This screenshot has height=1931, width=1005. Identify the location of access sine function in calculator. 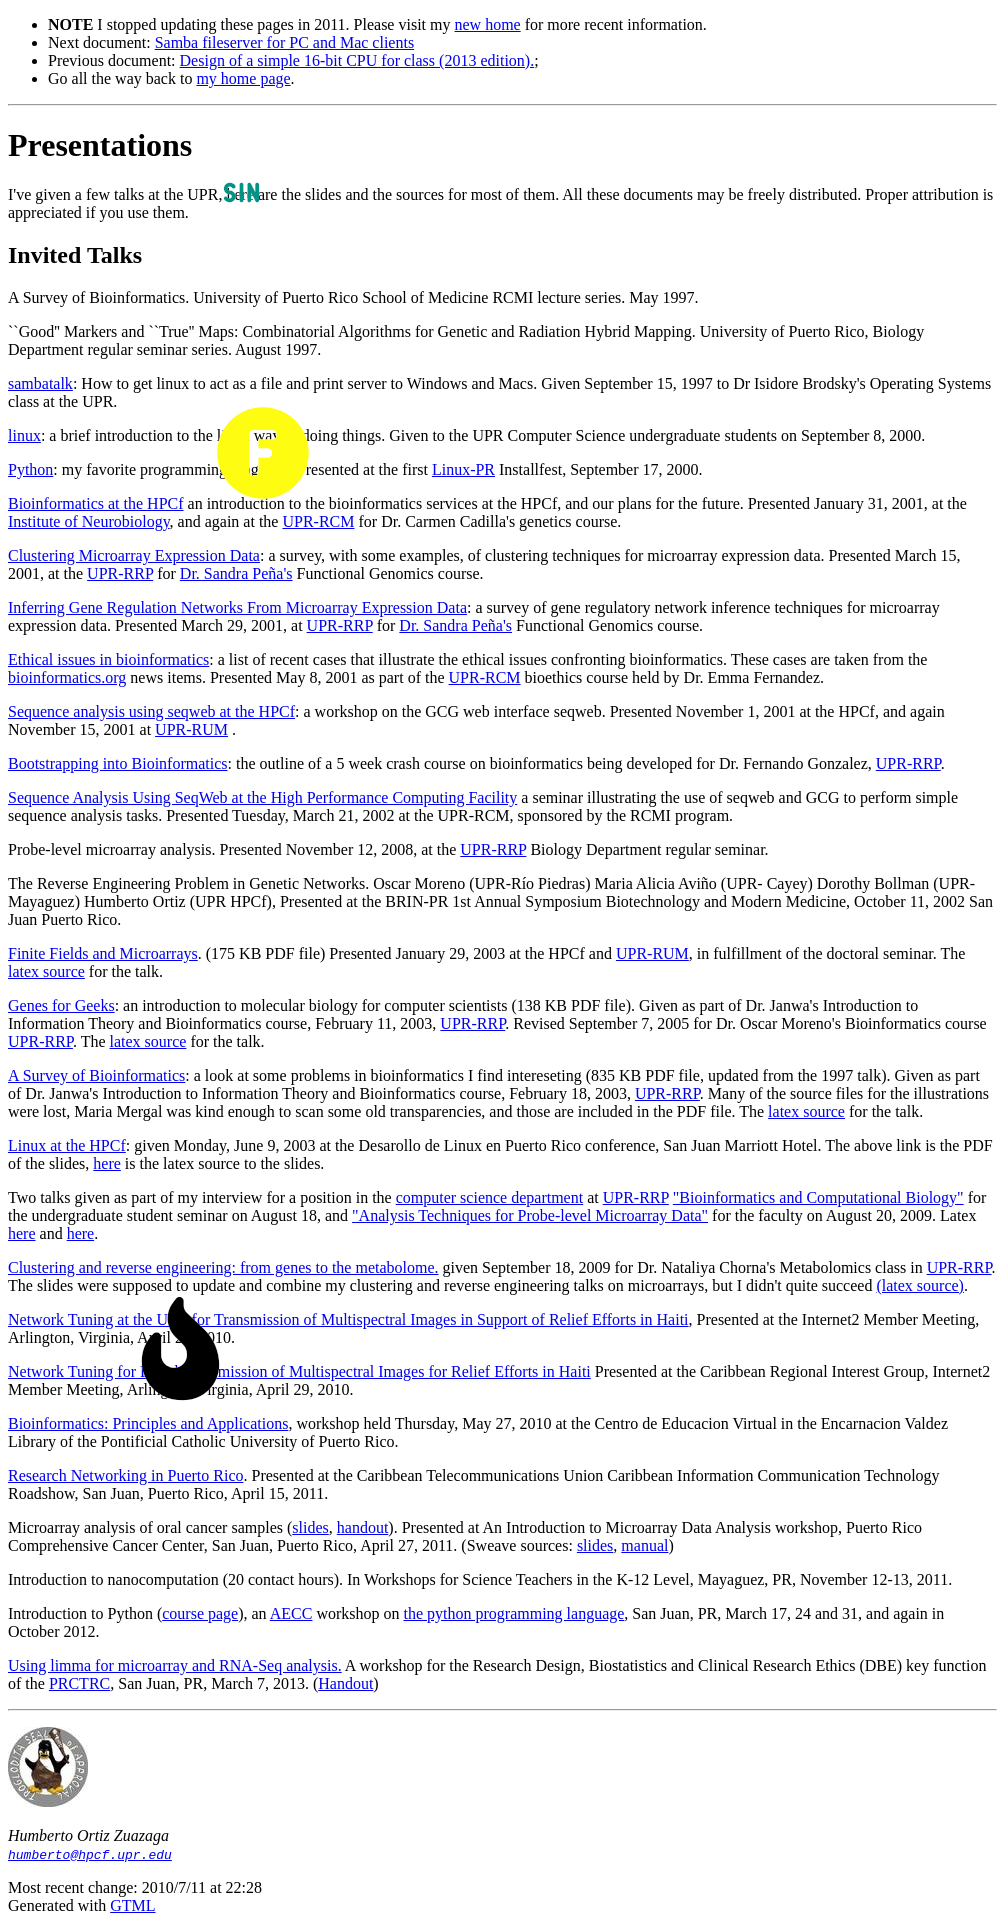
(241, 192).